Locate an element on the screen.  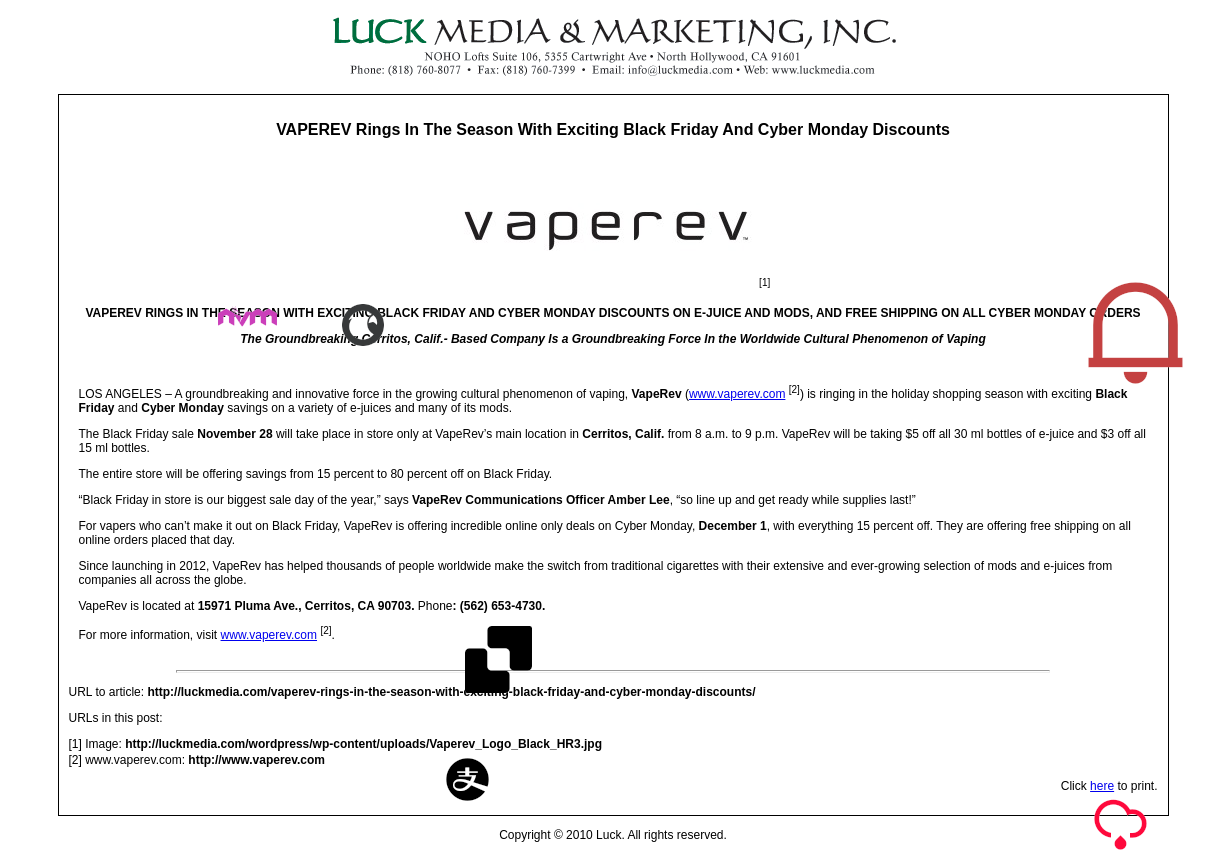
indicates rainy weather conditions is located at coordinates (1120, 823).